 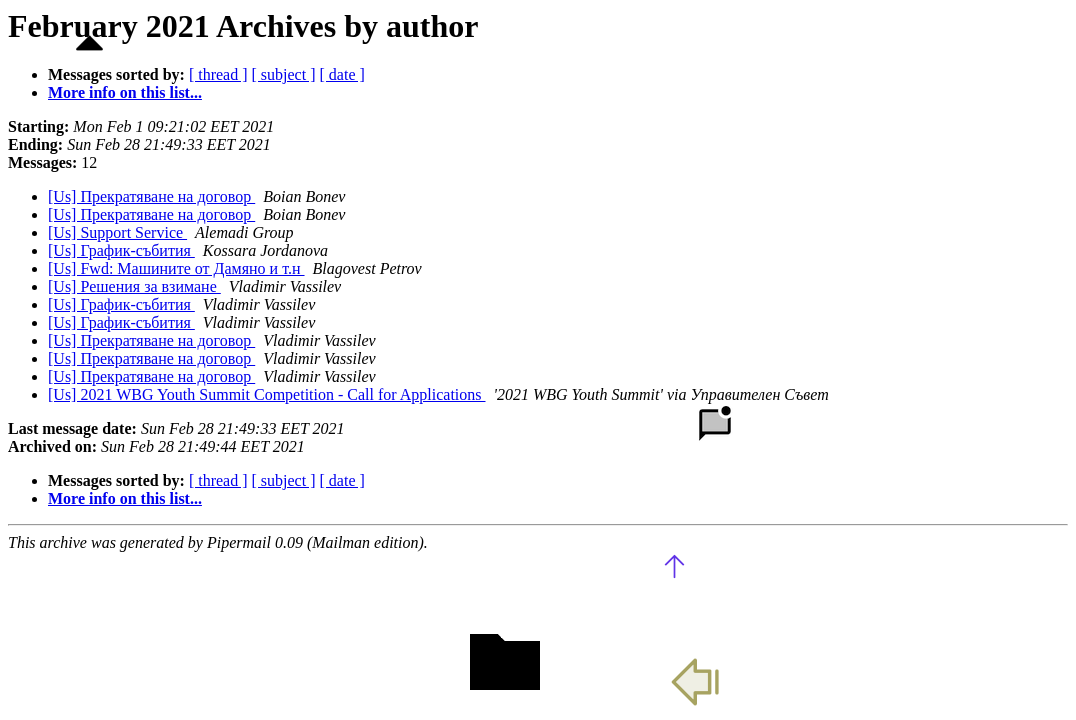 What do you see at coordinates (697, 682) in the screenshot?
I see `go back to previous screen` at bounding box center [697, 682].